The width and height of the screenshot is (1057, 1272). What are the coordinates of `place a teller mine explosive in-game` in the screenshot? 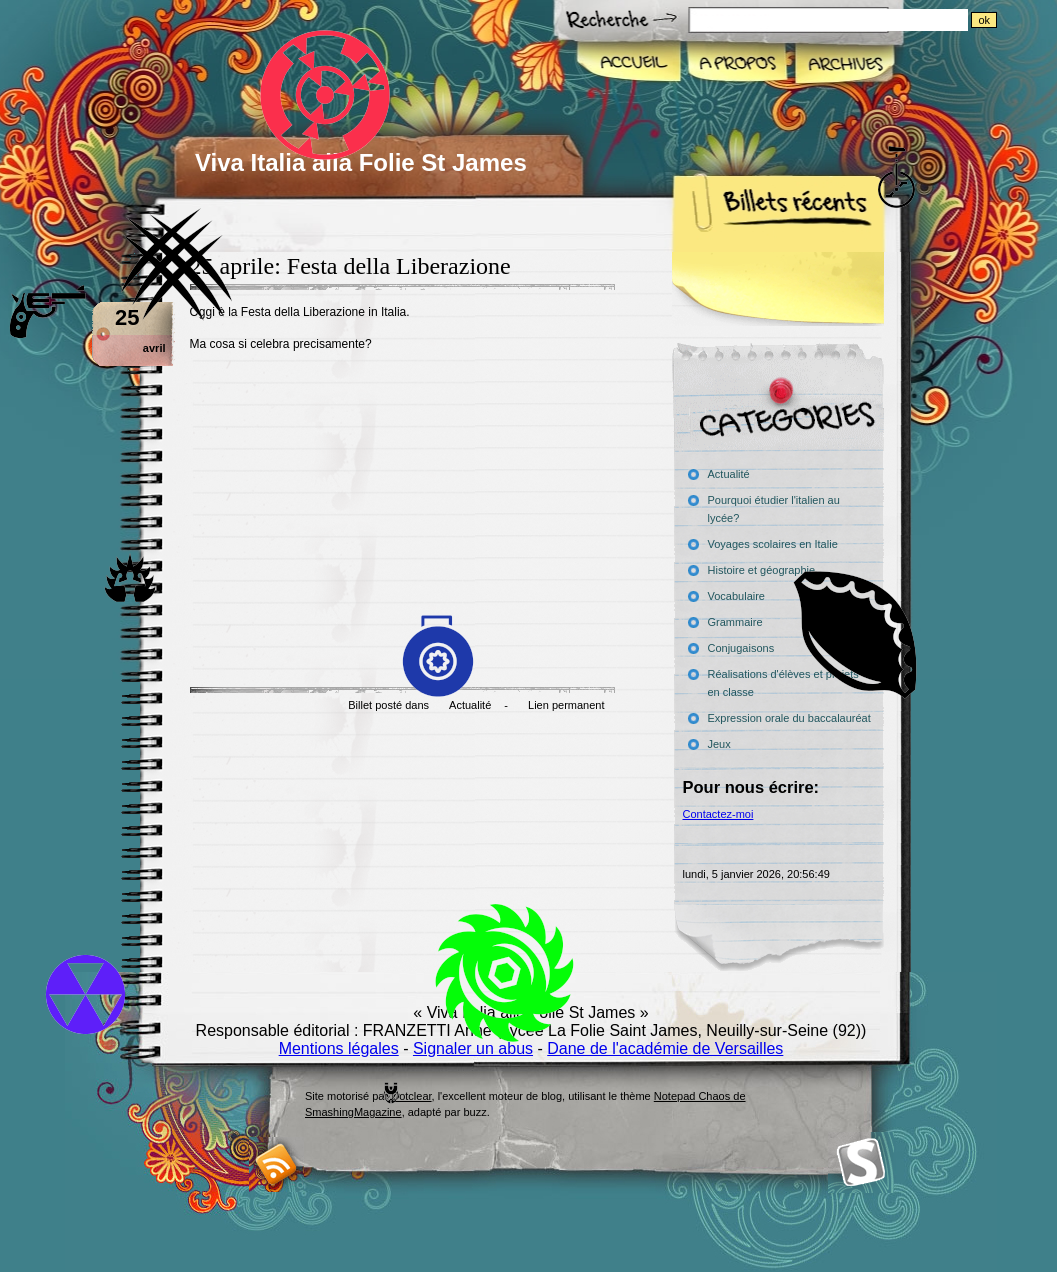 It's located at (438, 656).